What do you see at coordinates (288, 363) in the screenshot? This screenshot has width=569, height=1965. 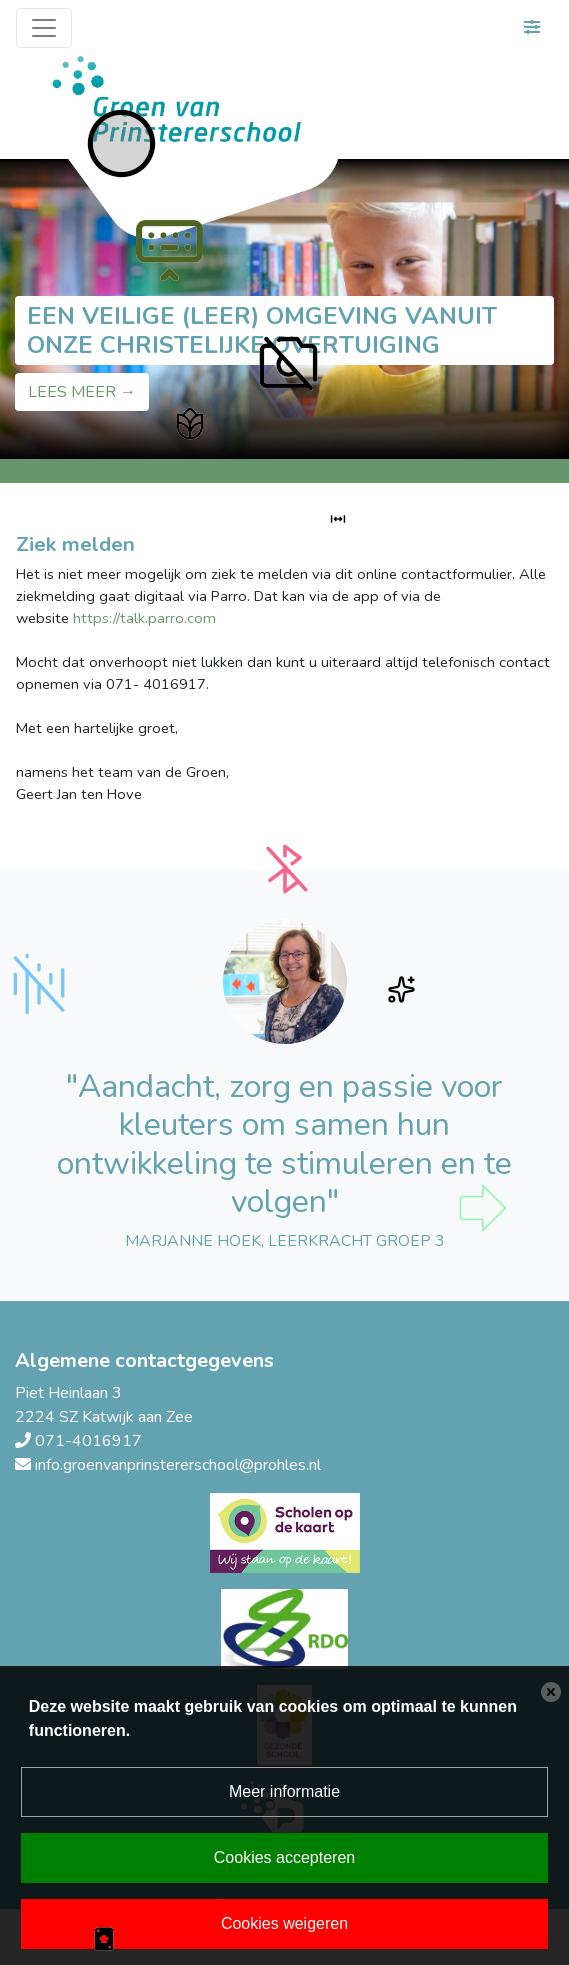 I see `camera is disabled or turned off` at bounding box center [288, 363].